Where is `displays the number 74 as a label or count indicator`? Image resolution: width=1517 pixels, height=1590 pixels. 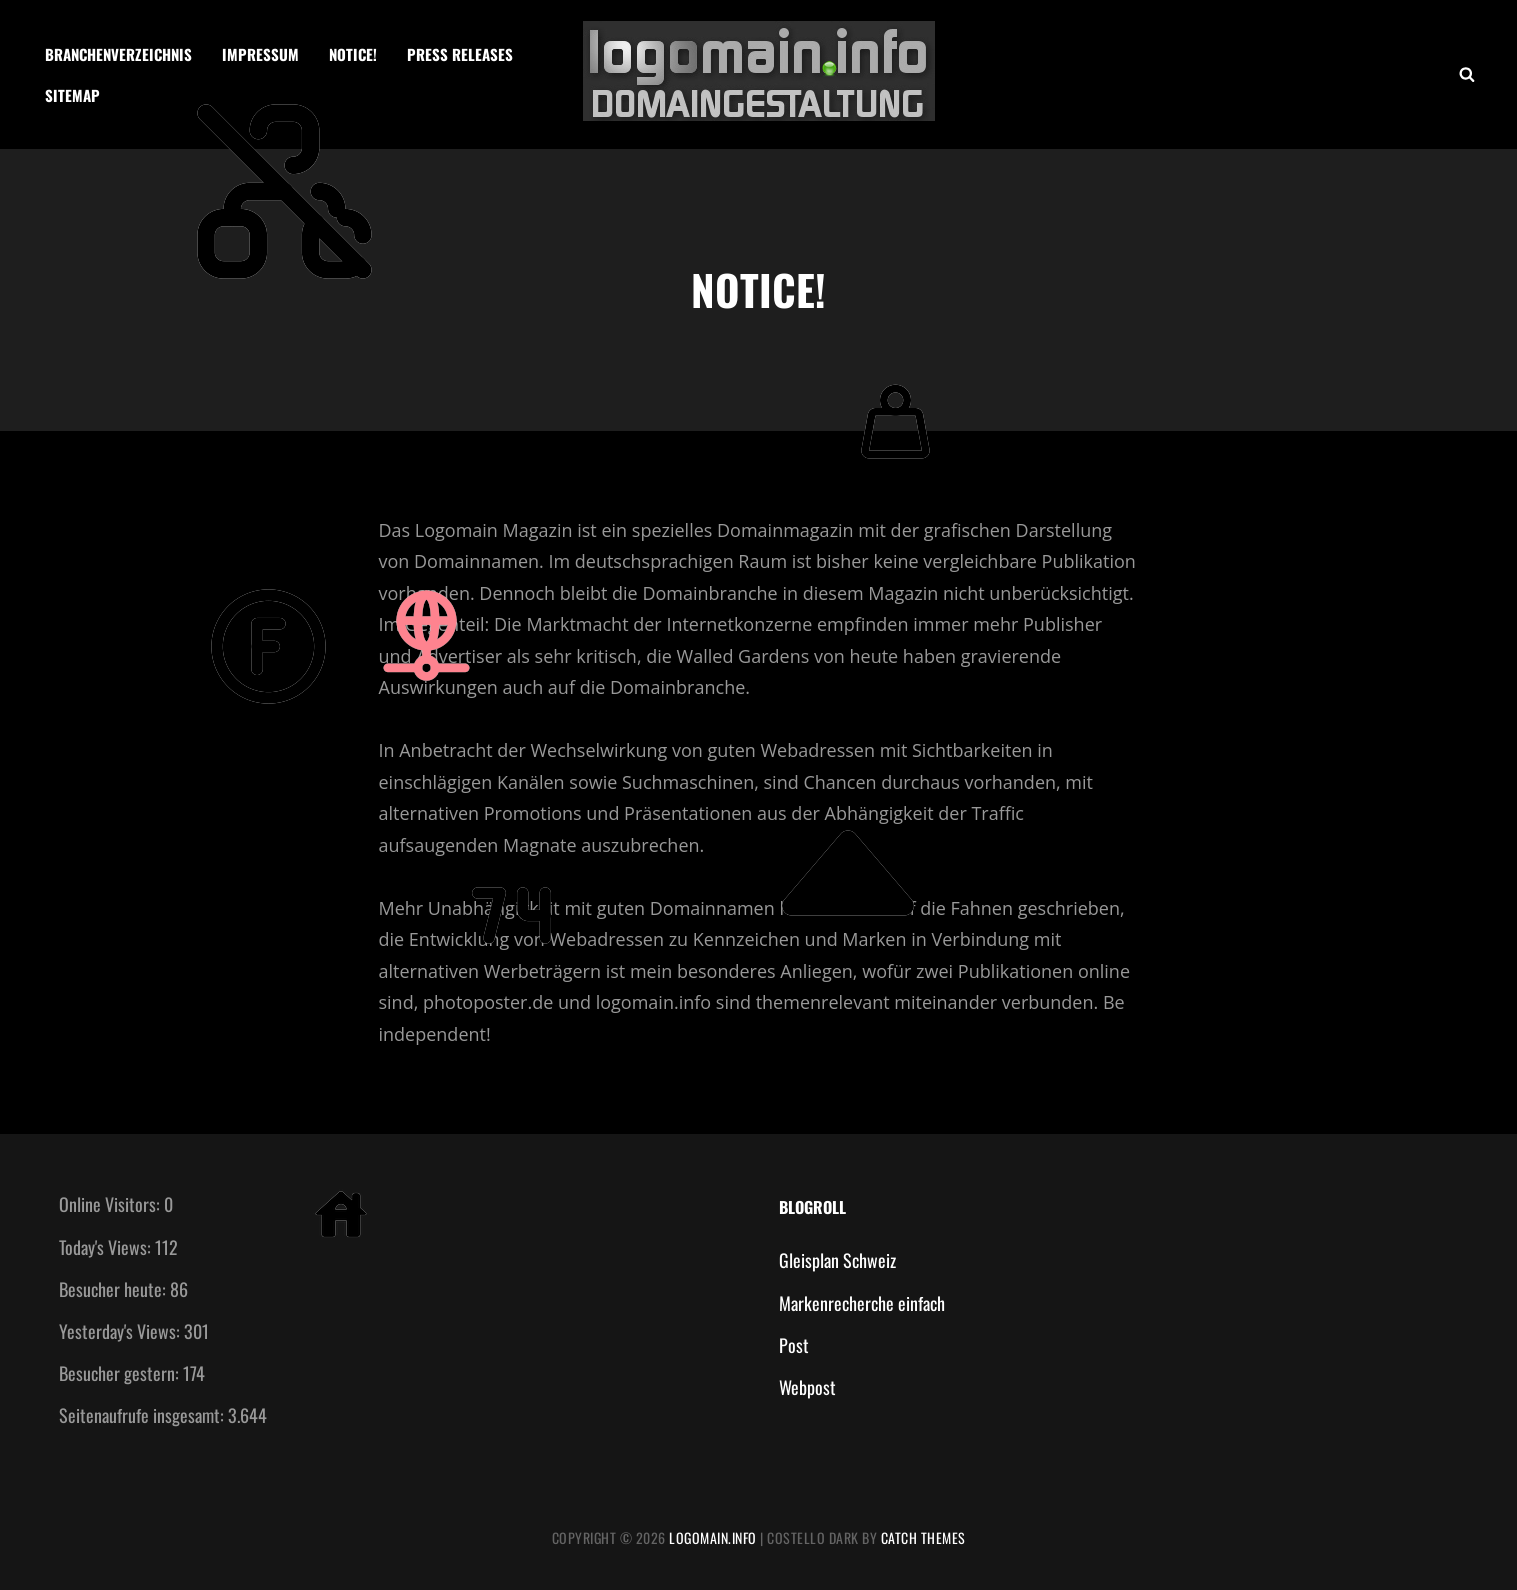
displays the number 74 as a label or count indicator is located at coordinates (511, 915).